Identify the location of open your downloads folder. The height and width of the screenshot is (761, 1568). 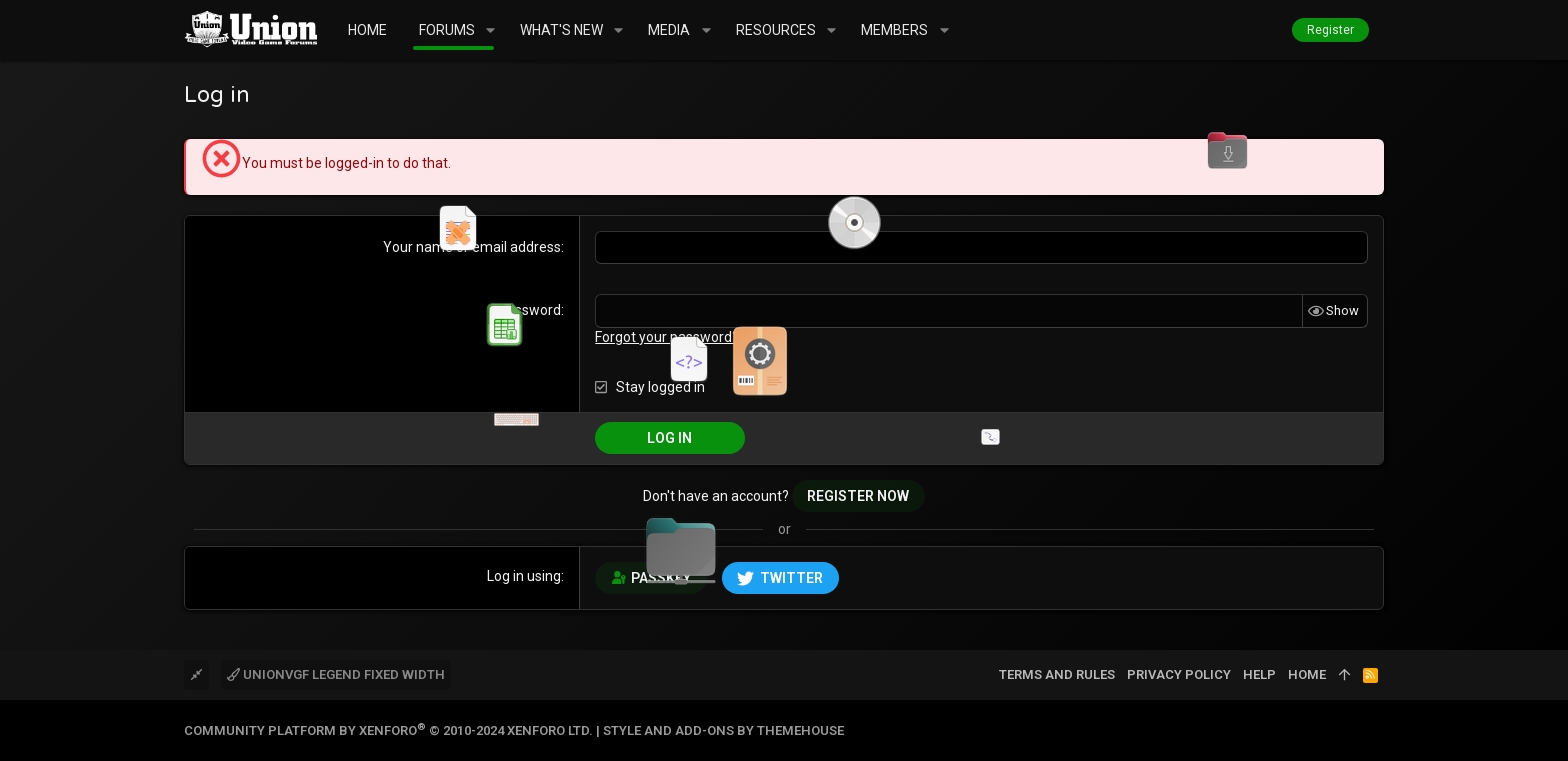
(1227, 150).